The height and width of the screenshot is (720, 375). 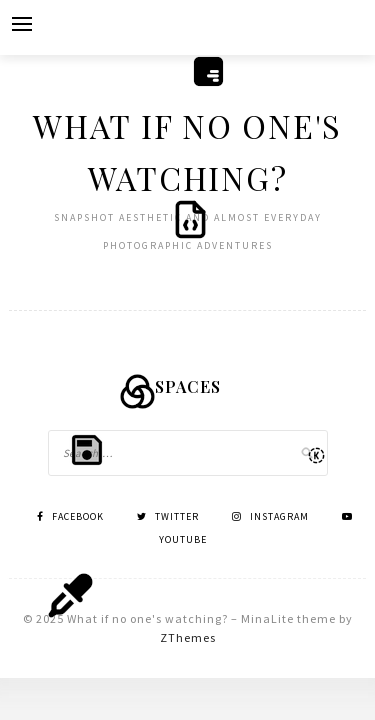 I want to click on align content to bottom-right of container, so click(x=208, y=71).